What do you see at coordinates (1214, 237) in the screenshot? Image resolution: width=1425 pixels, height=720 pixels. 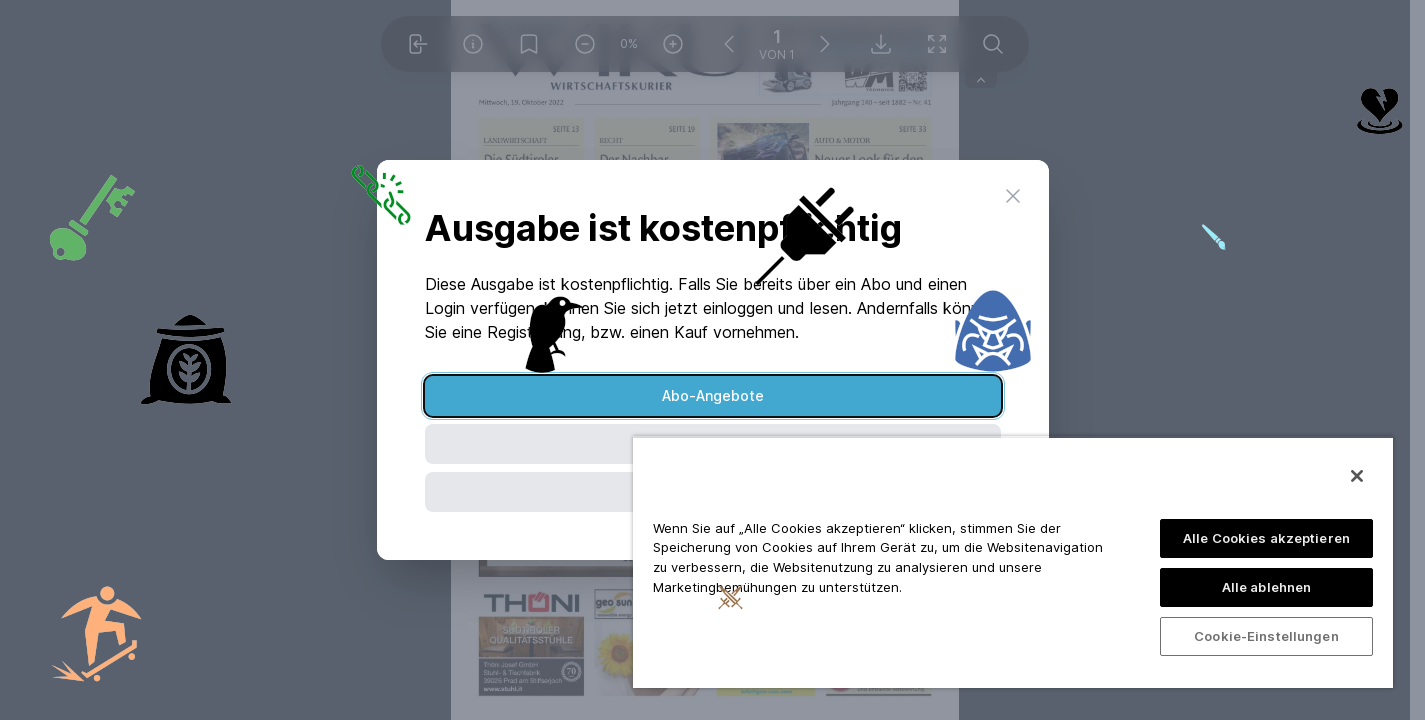 I see `access drawing or painting tools` at bounding box center [1214, 237].